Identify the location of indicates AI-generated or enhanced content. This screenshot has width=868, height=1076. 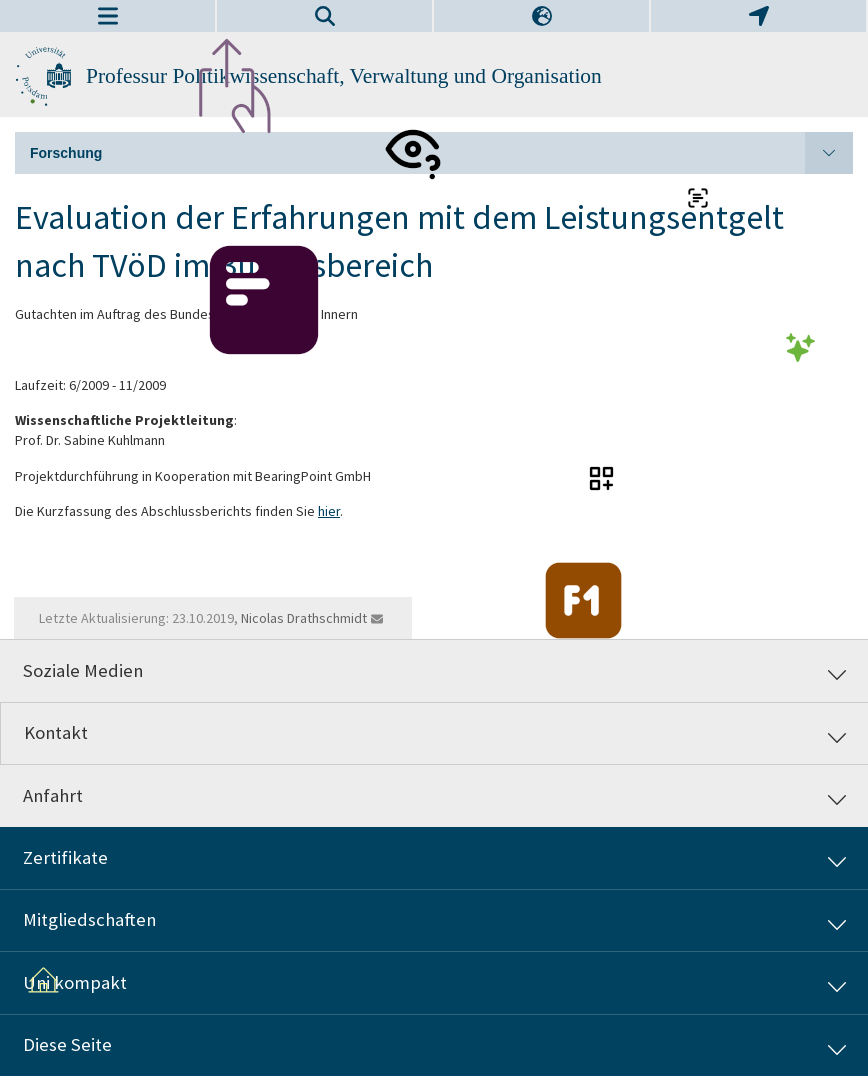
(800, 347).